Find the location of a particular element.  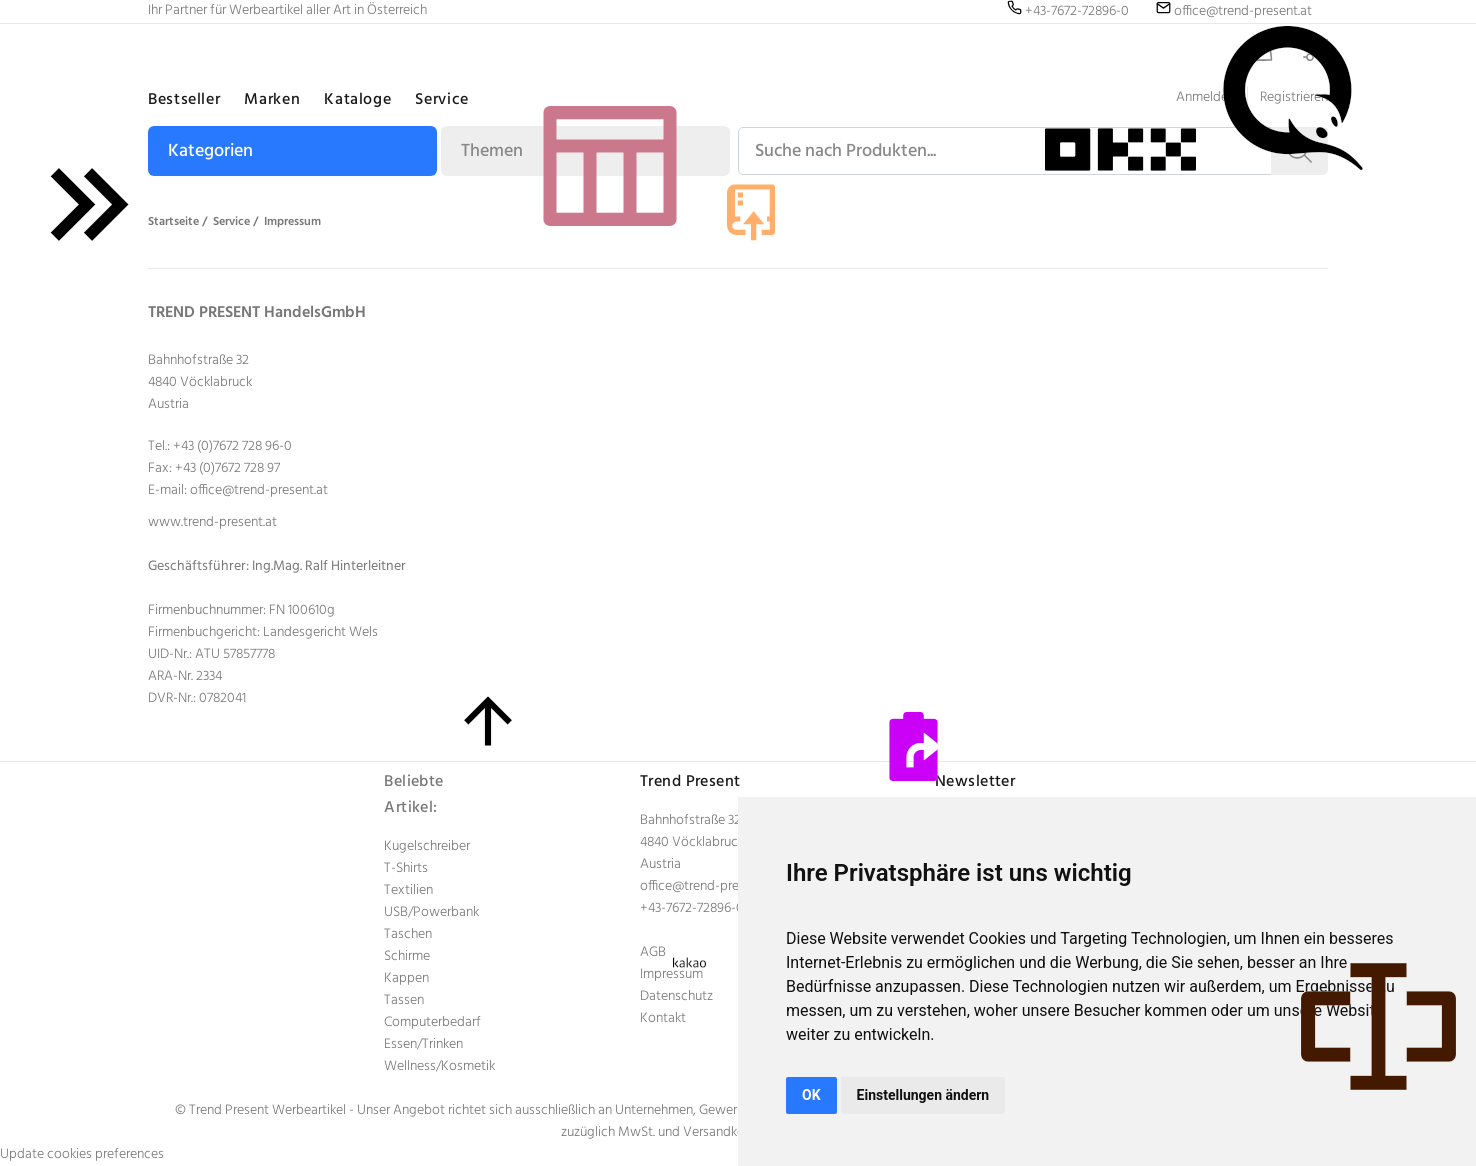

insert a text input field is located at coordinates (1378, 1026).